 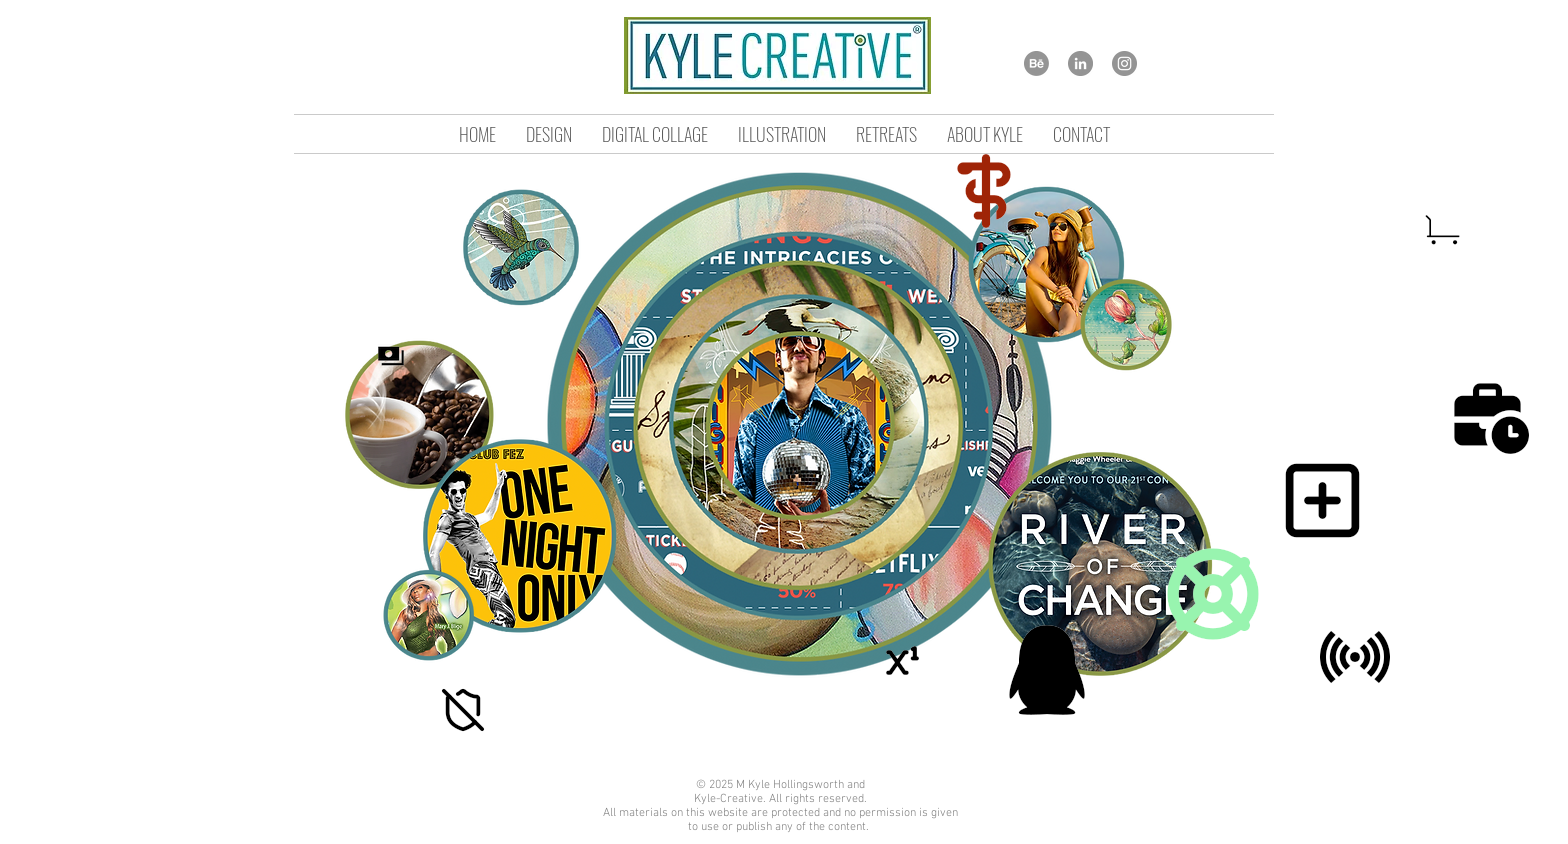 I want to click on security or protection is disabled, so click(x=463, y=710).